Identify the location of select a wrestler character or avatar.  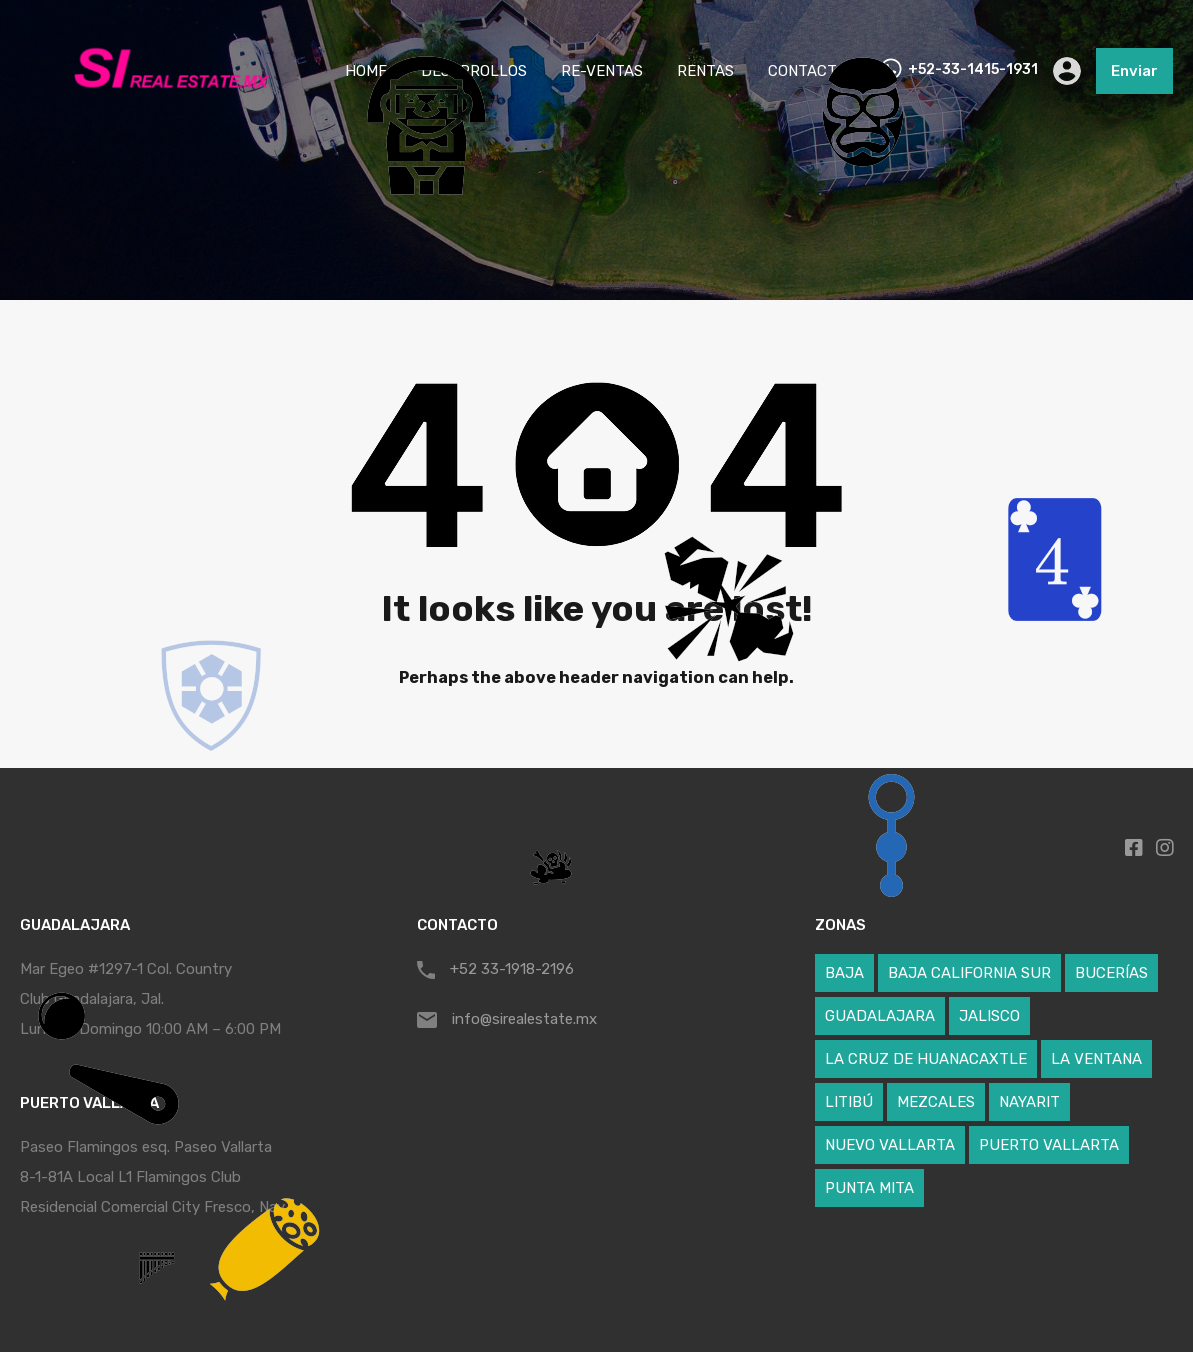
(863, 112).